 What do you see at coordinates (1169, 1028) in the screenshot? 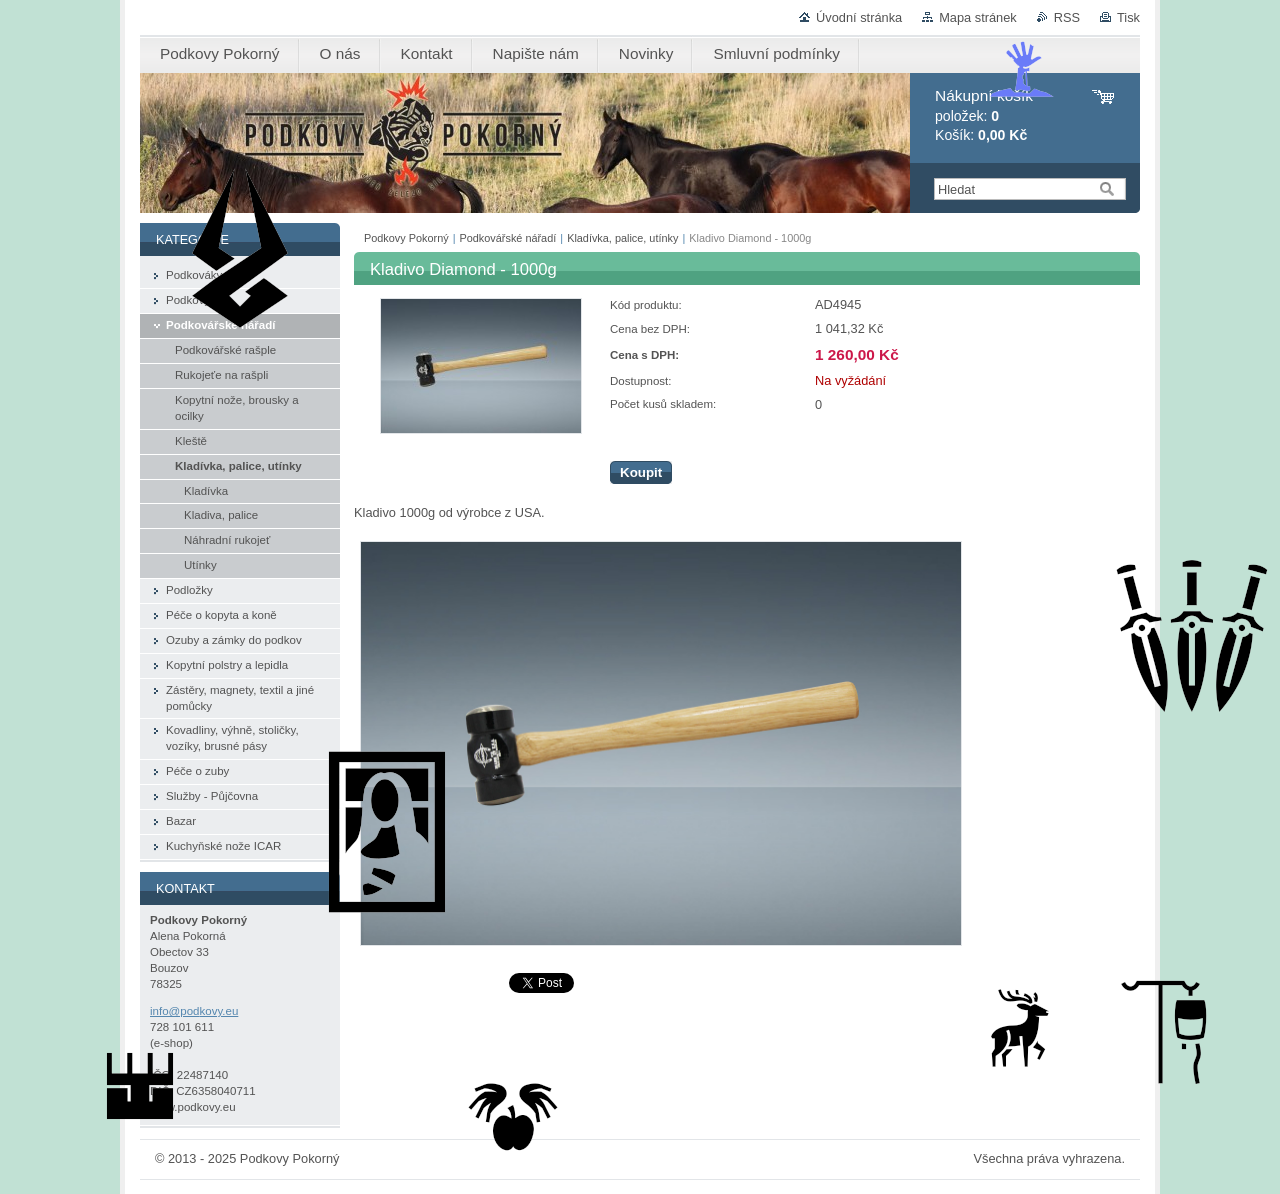
I see `access medical or health-related features` at bounding box center [1169, 1028].